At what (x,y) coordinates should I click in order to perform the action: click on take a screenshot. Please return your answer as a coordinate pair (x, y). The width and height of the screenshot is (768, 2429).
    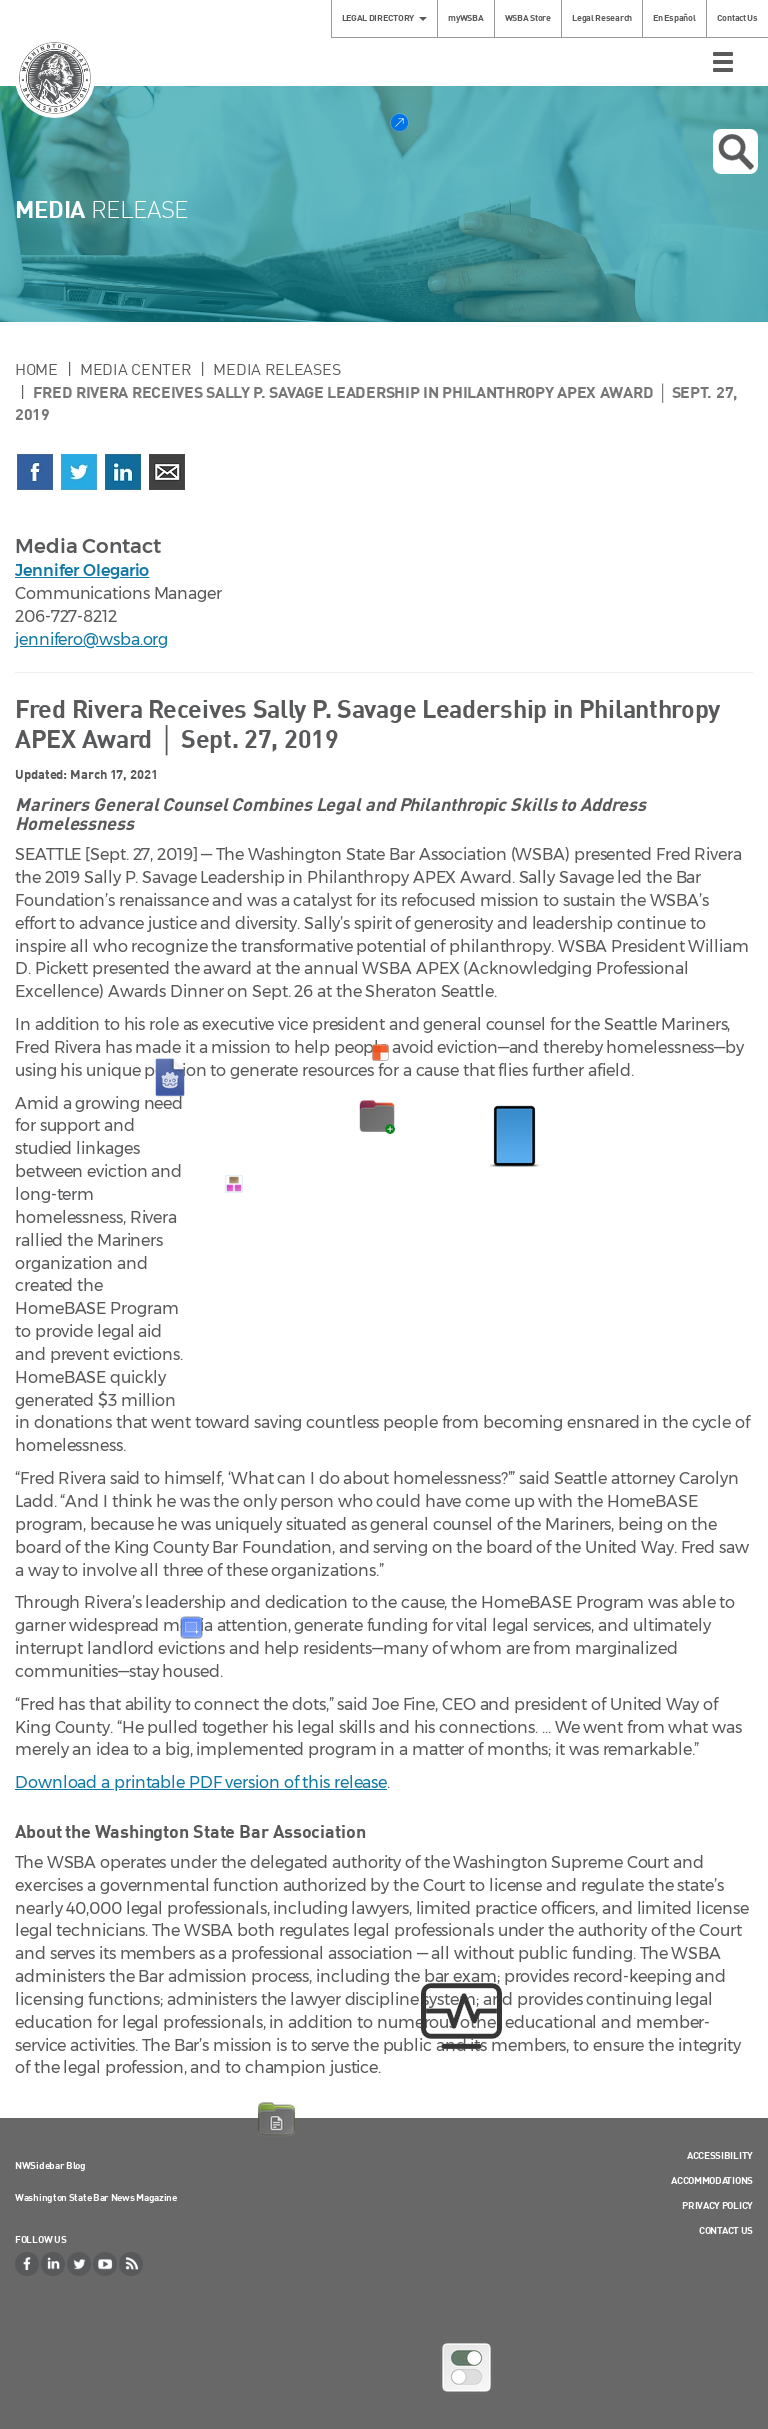
    Looking at the image, I should click on (191, 1627).